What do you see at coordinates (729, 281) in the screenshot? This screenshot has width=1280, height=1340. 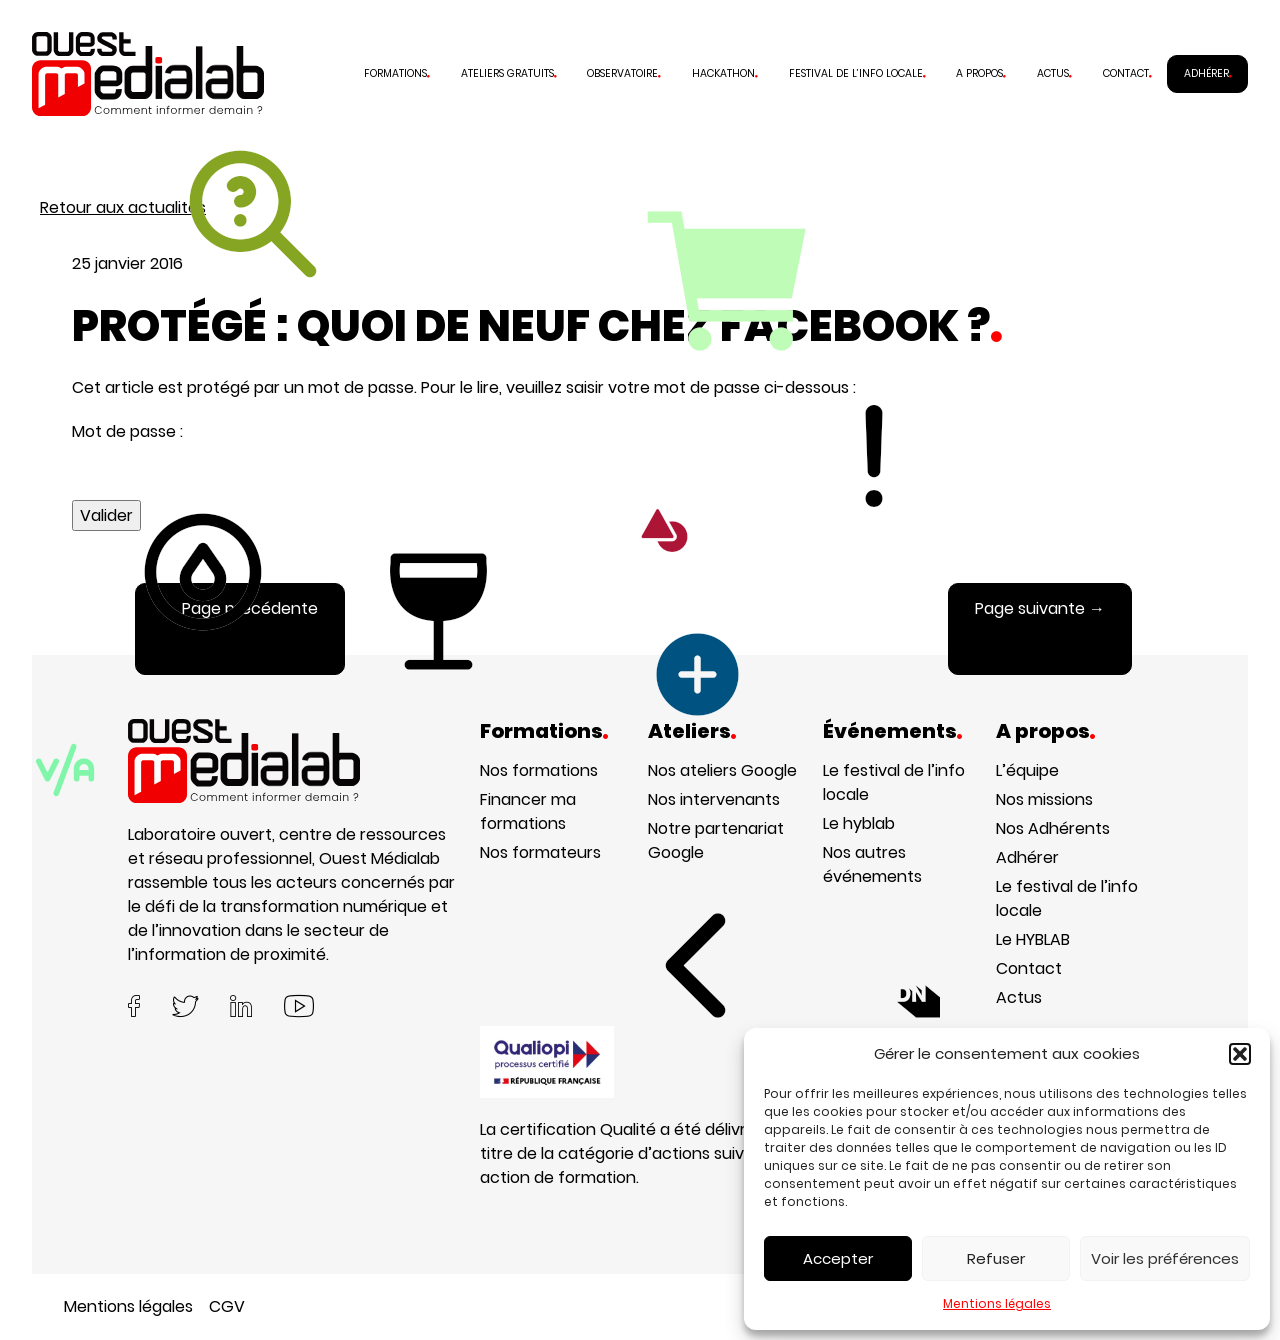 I see `view your shopping cart` at bounding box center [729, 281].